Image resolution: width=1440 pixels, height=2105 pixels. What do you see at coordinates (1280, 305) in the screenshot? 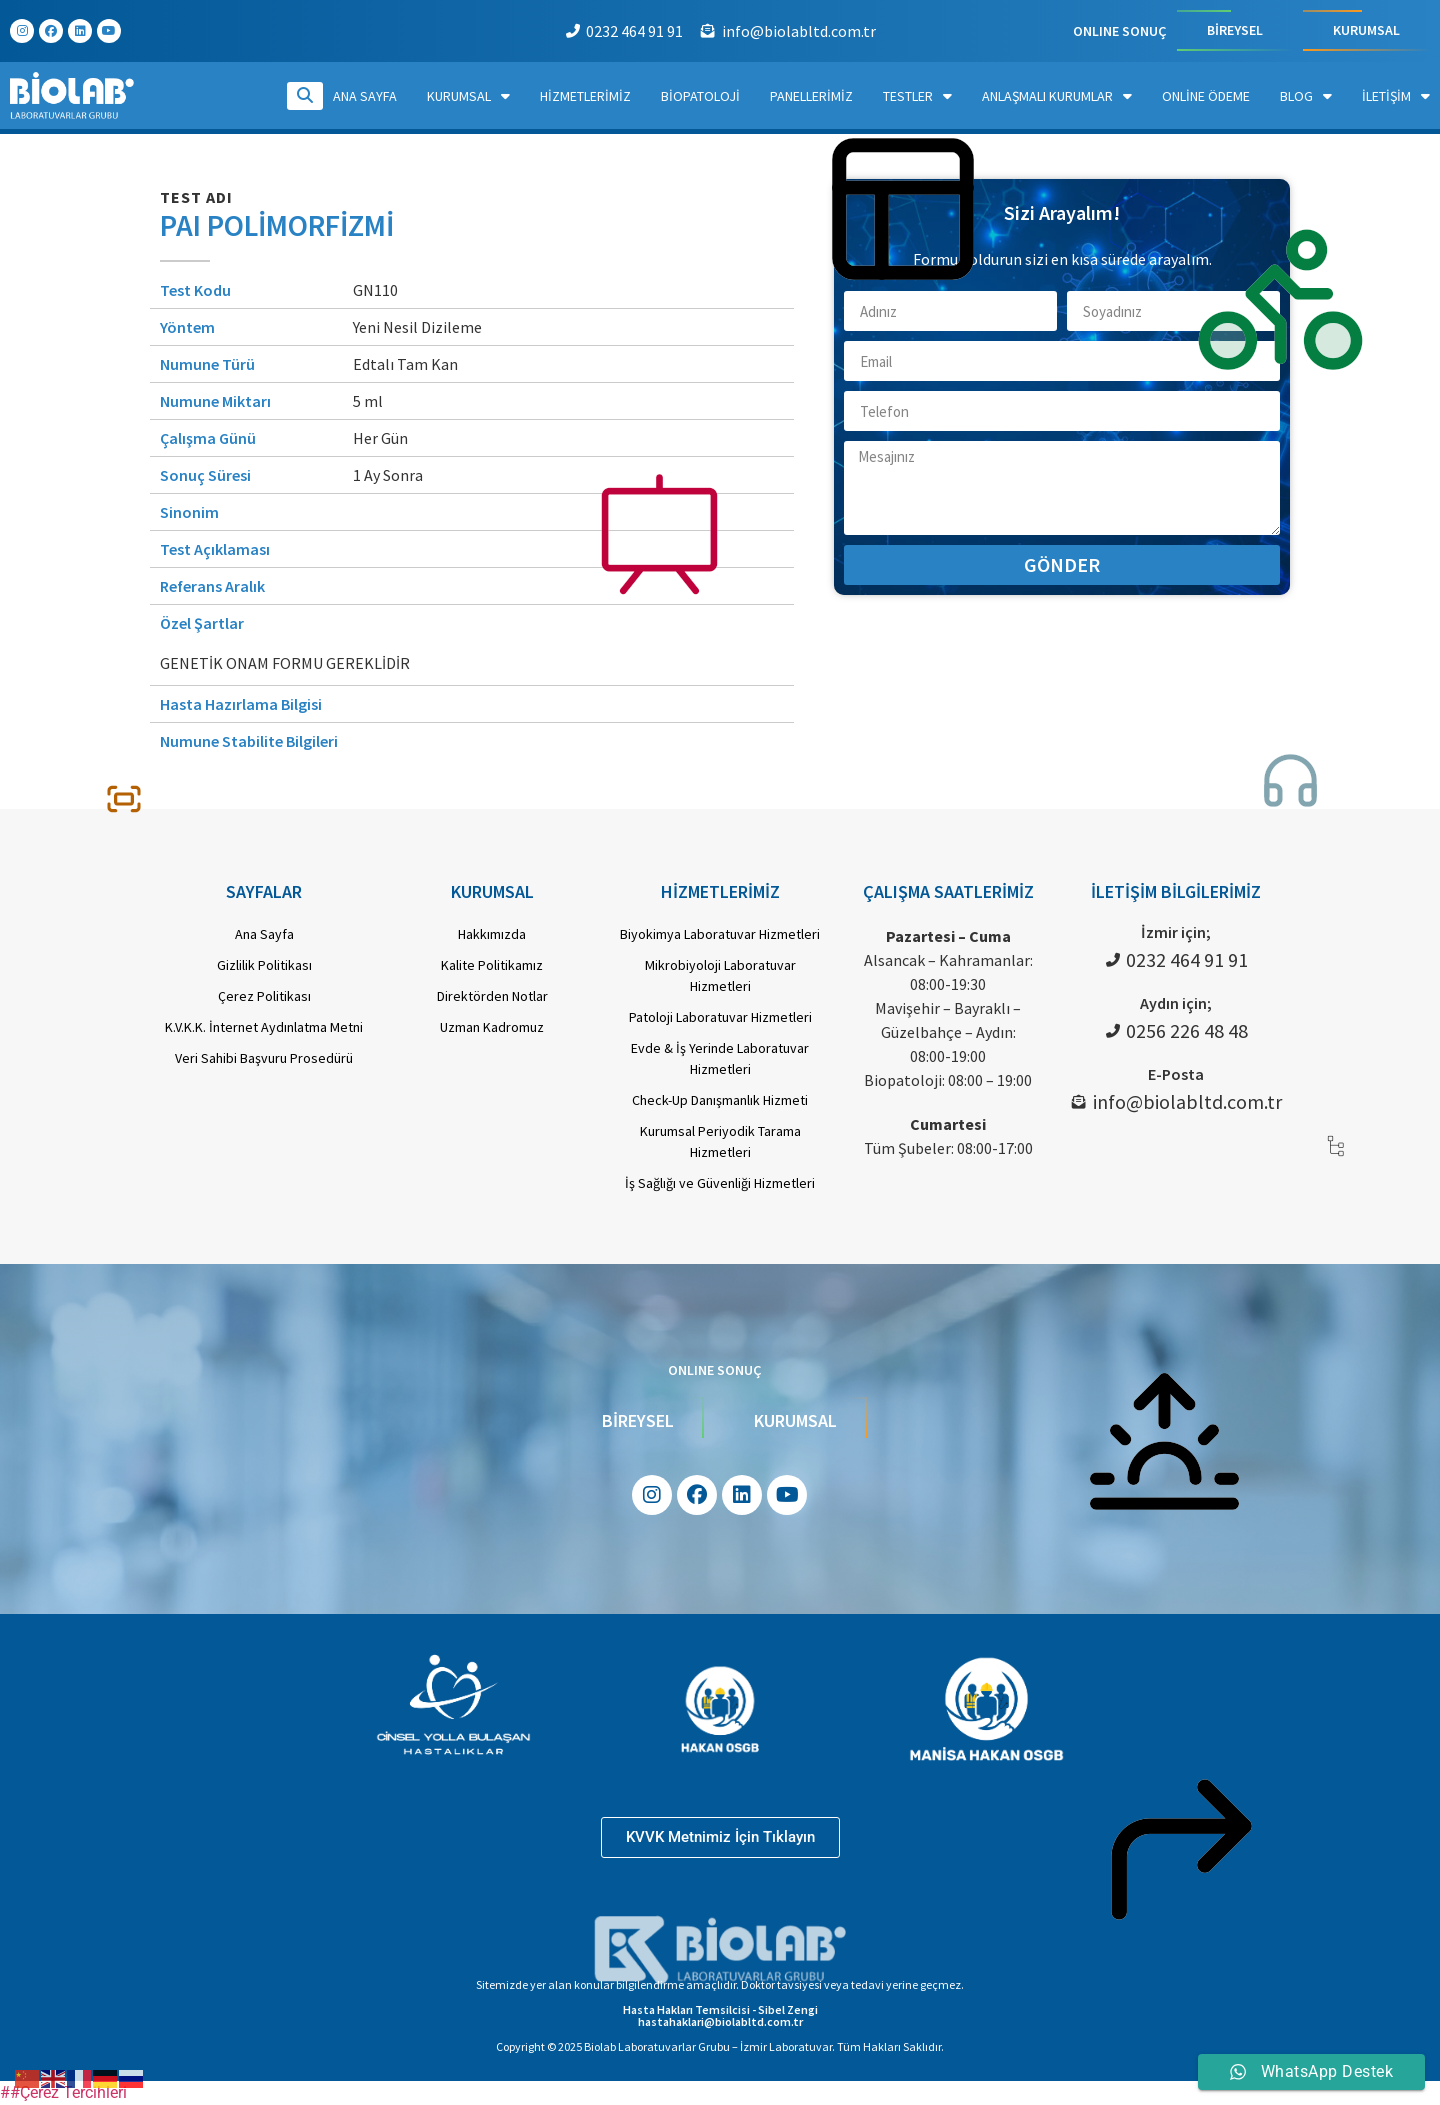
I see `access bike rental or cycling options` at bounding box center [1280, 305].